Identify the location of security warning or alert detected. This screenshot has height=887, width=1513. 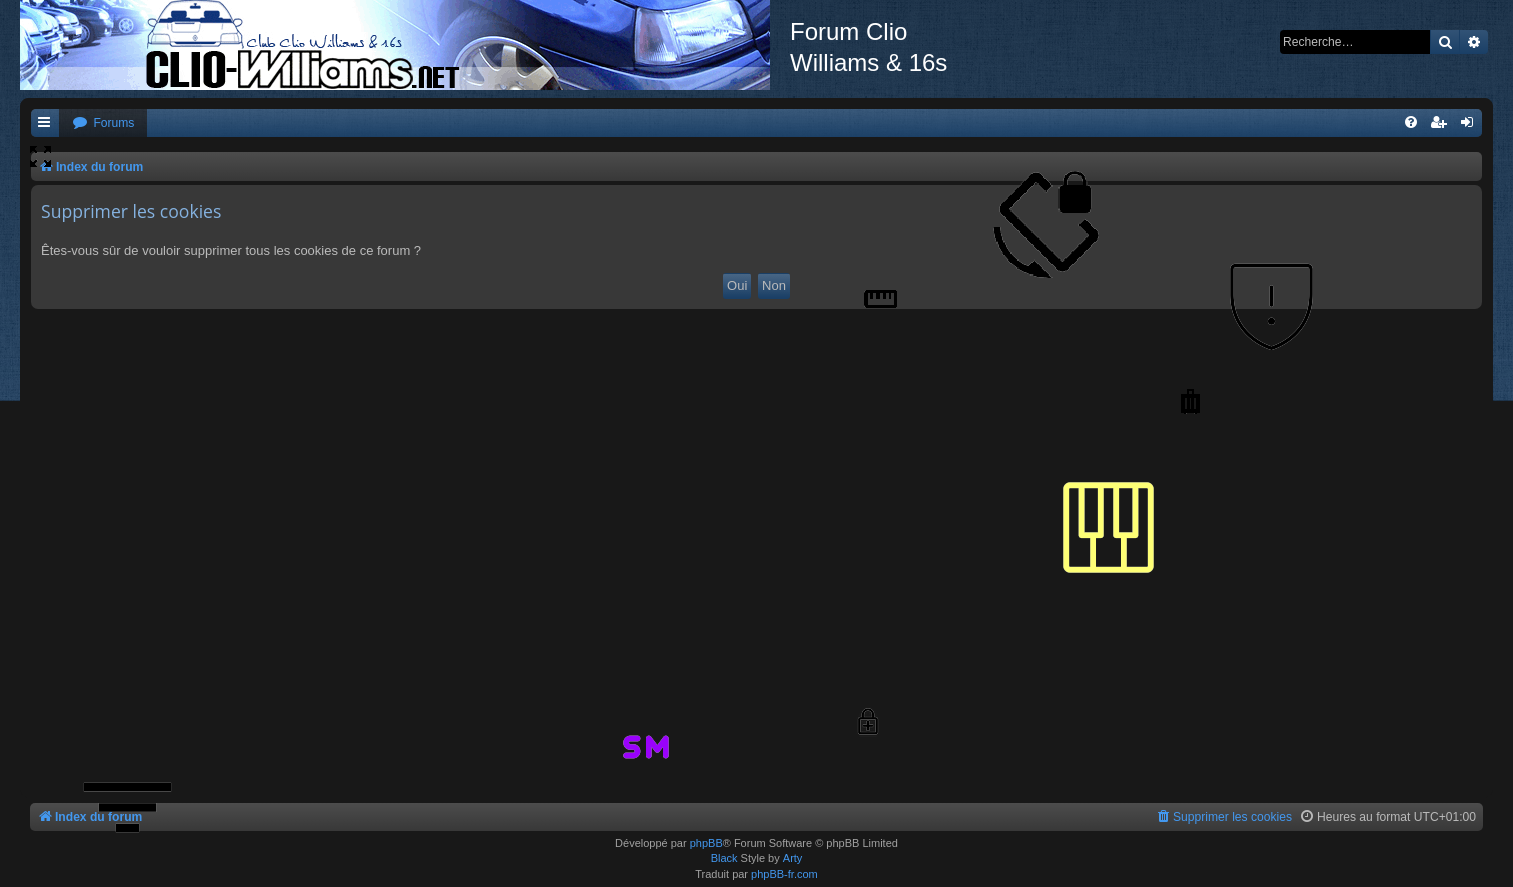
(1271, 301).